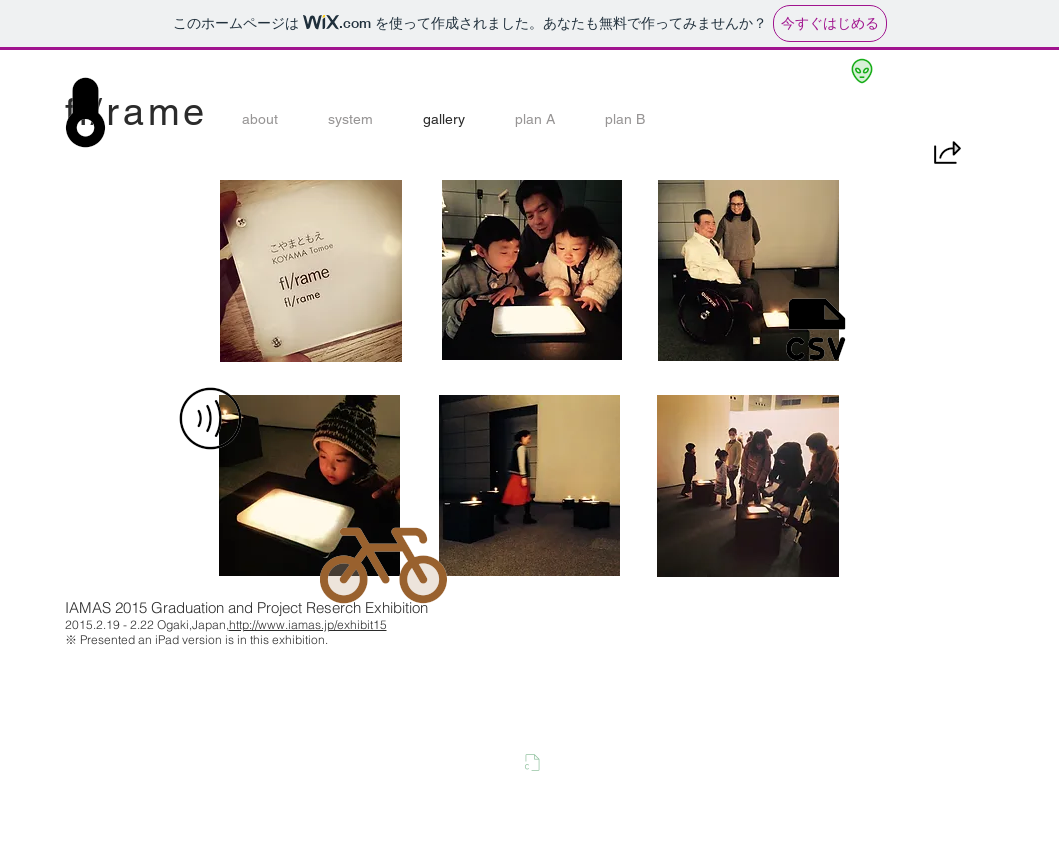 The height and width of the screenshot is (864, 1059). Describe the element at coordinates (532, 762) in the screenshot. I see `open a C programming language file` at that location.